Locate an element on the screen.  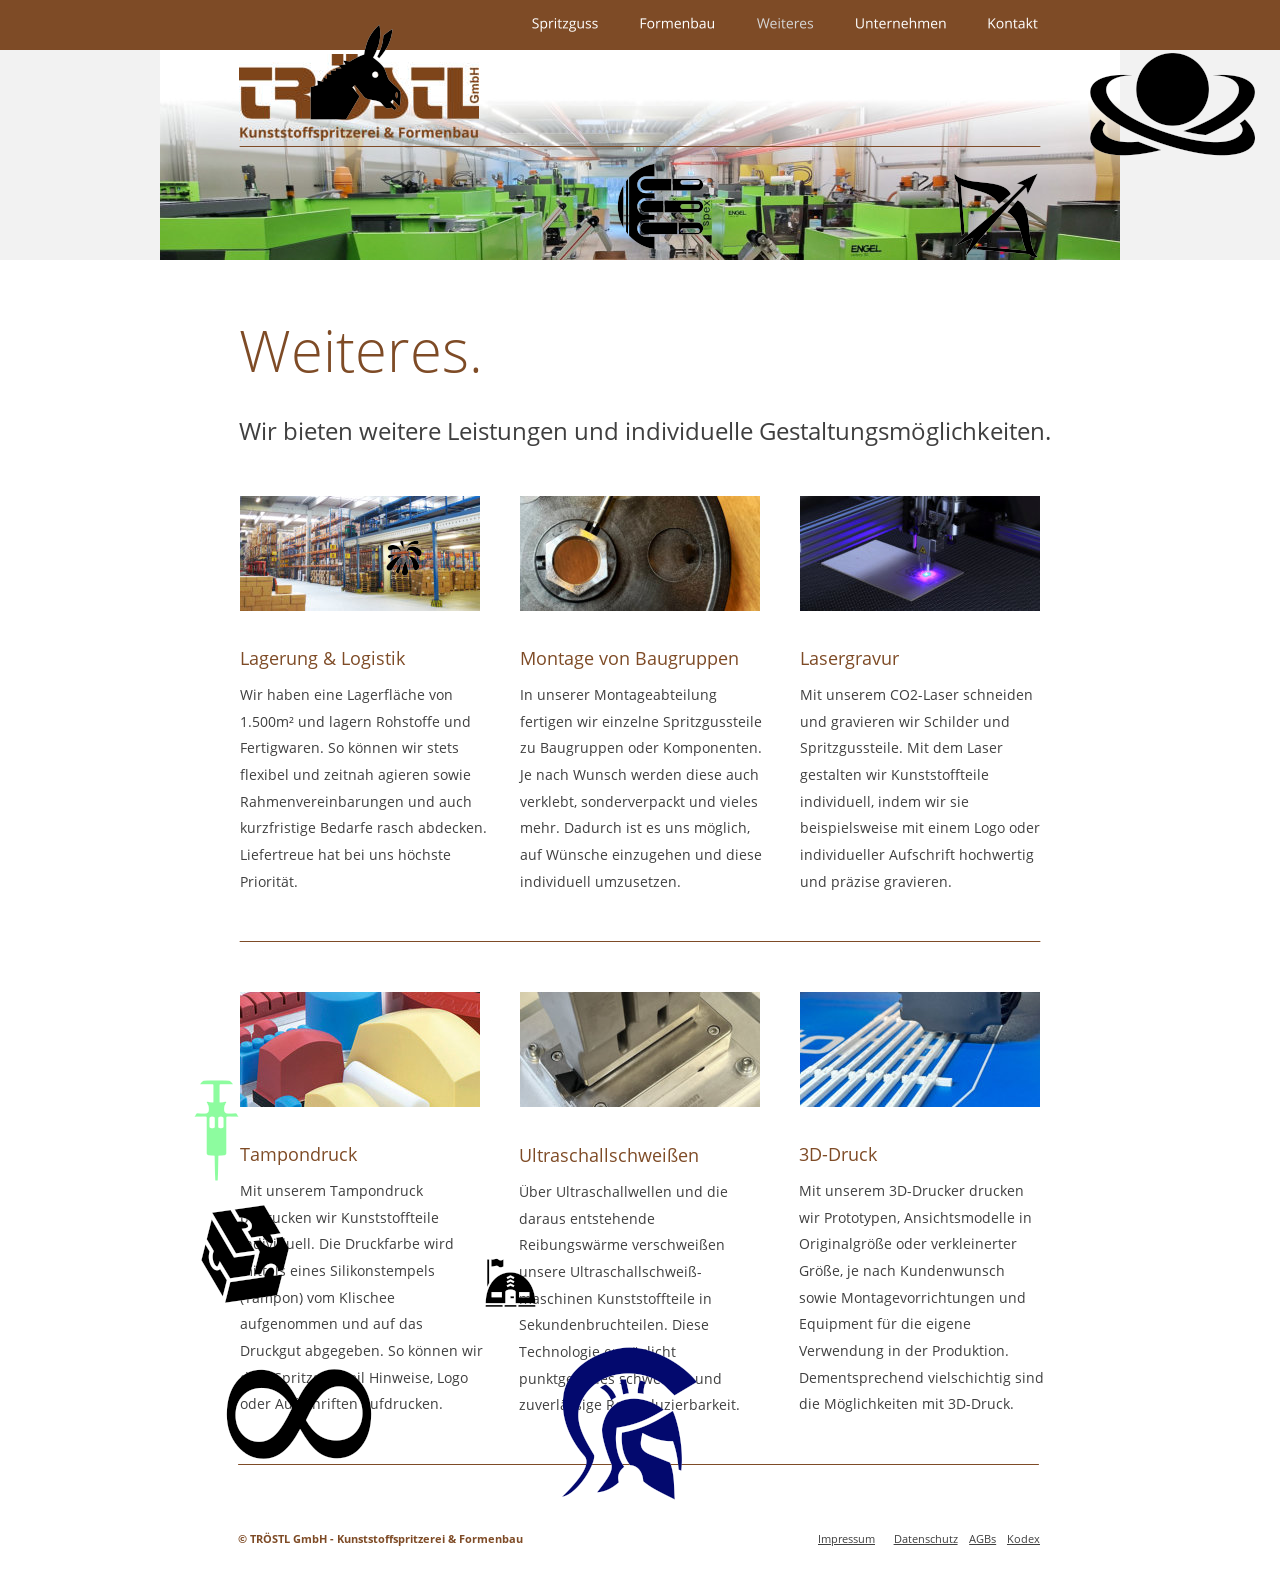
indicates a splash effect or liquid spill in gameplay is located at coordinates (404, 558).